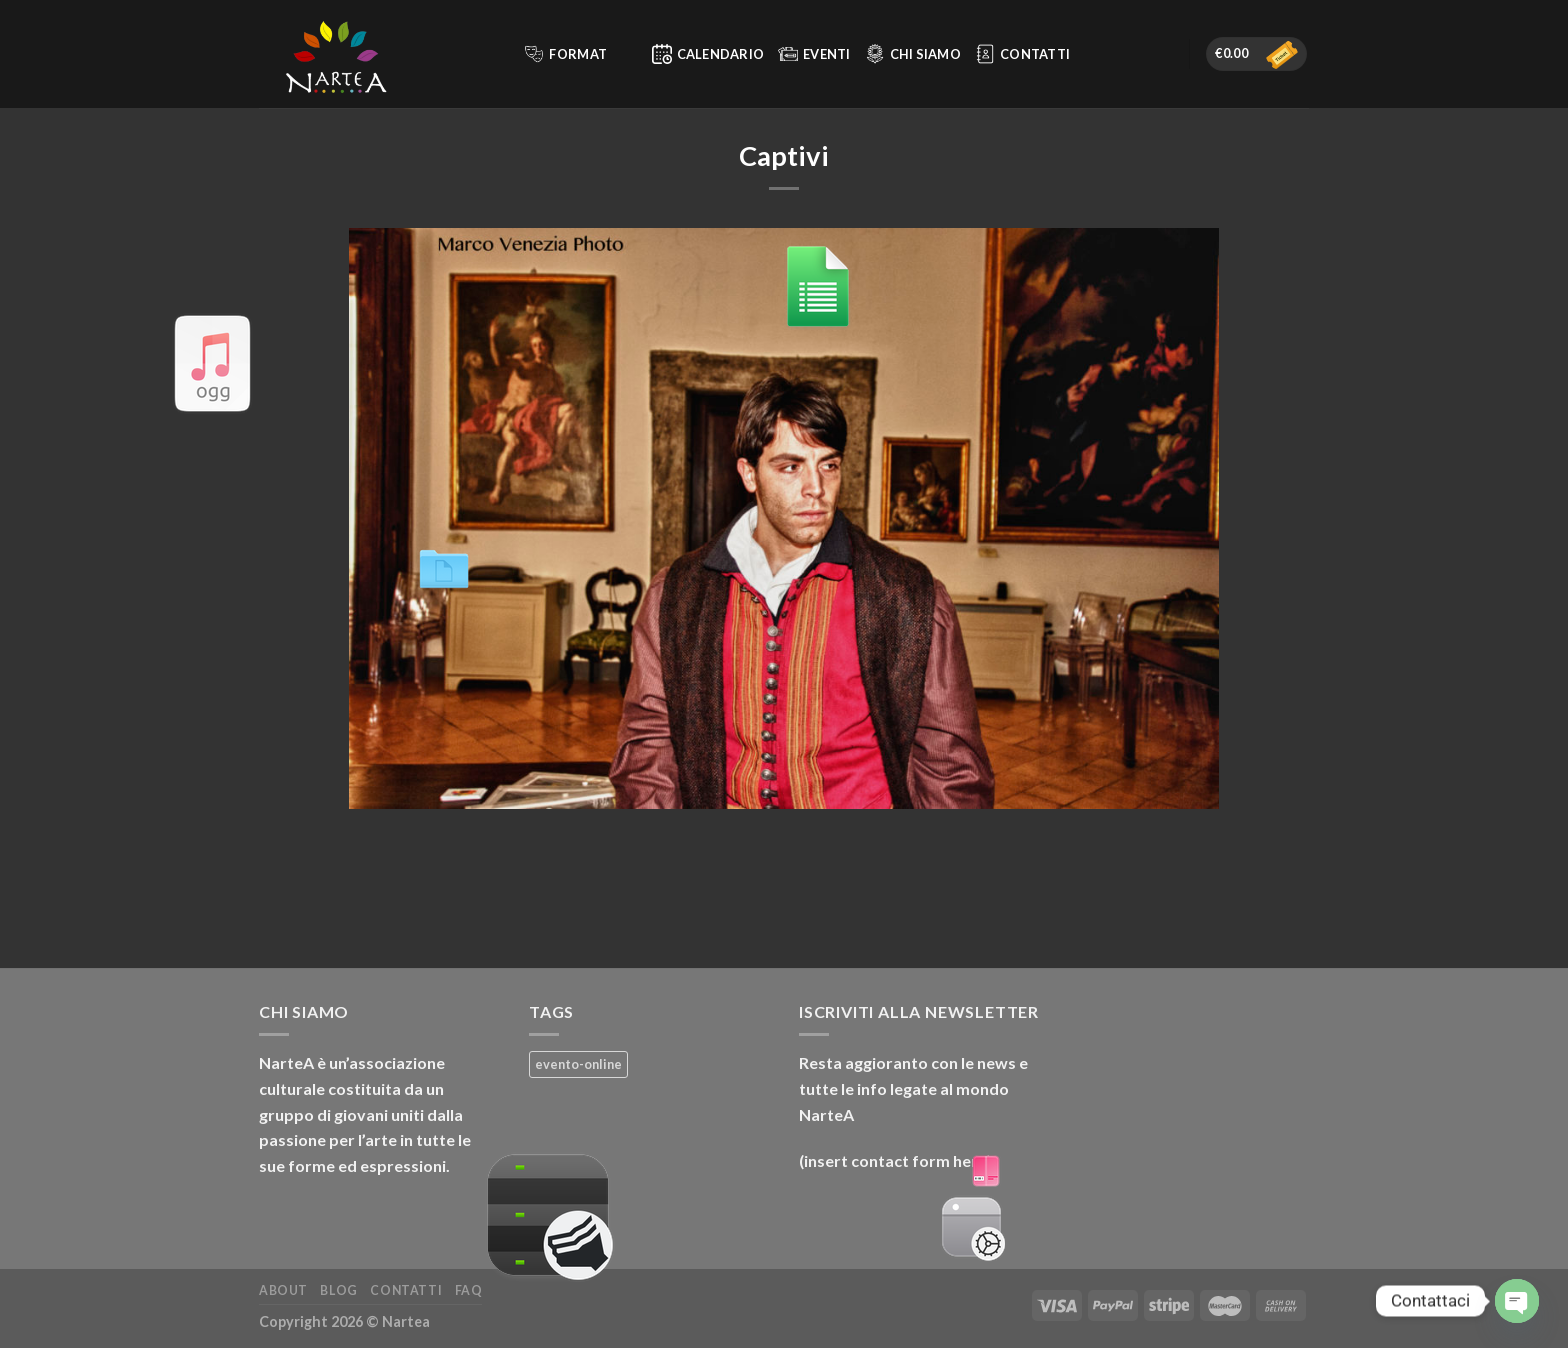 This screenshot has width=1568, height=1348. I want to click on an ogg vorbis audio file, so click(212, 363).